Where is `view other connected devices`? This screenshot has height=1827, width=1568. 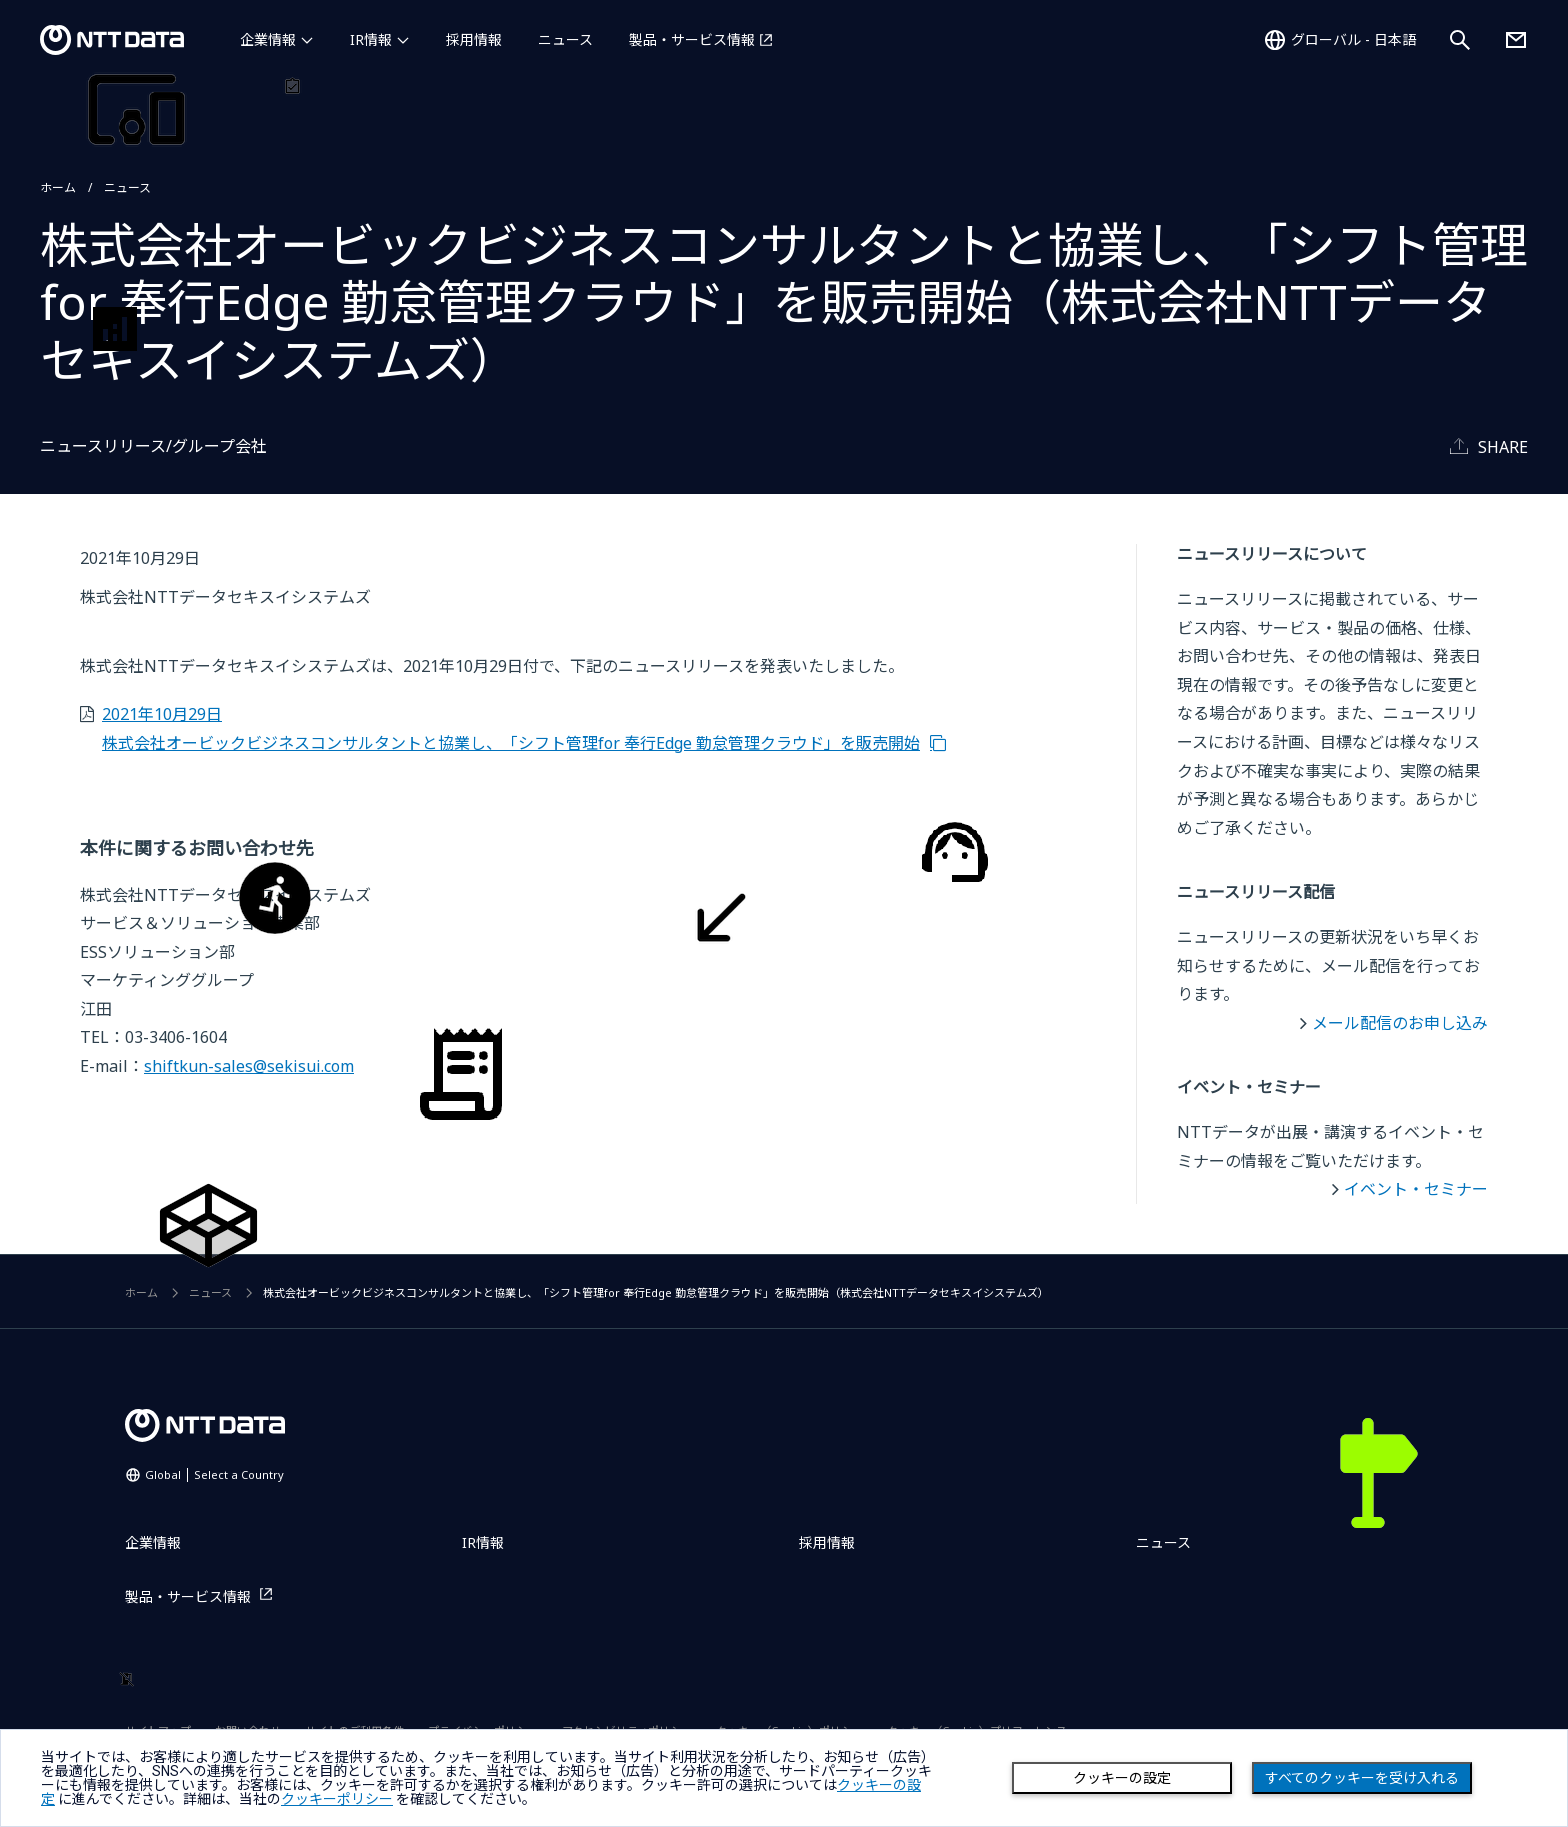
view other connected devices is located at coordinates (136, 109).